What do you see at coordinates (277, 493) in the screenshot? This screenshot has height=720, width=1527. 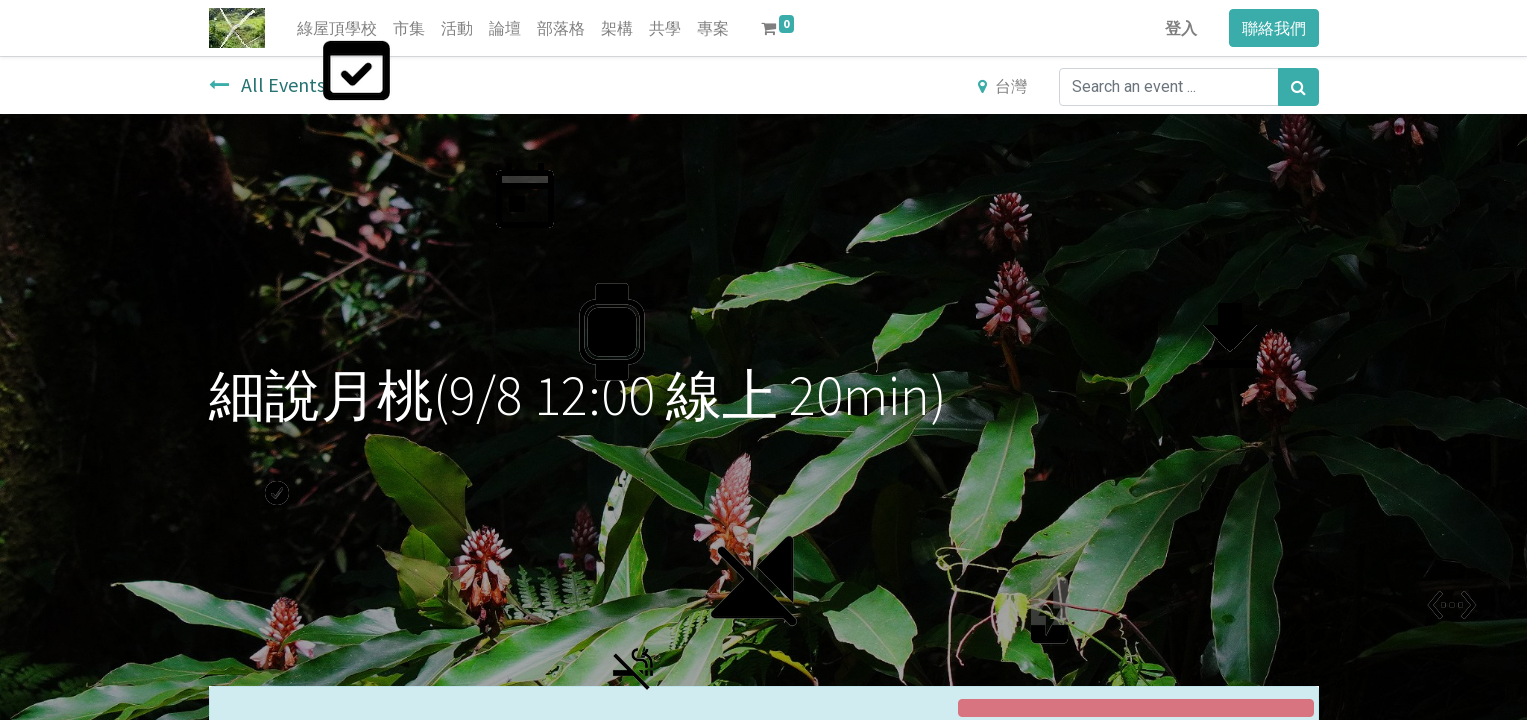 I see `indicates successful completion of an action` at bounding box center [277, 493].